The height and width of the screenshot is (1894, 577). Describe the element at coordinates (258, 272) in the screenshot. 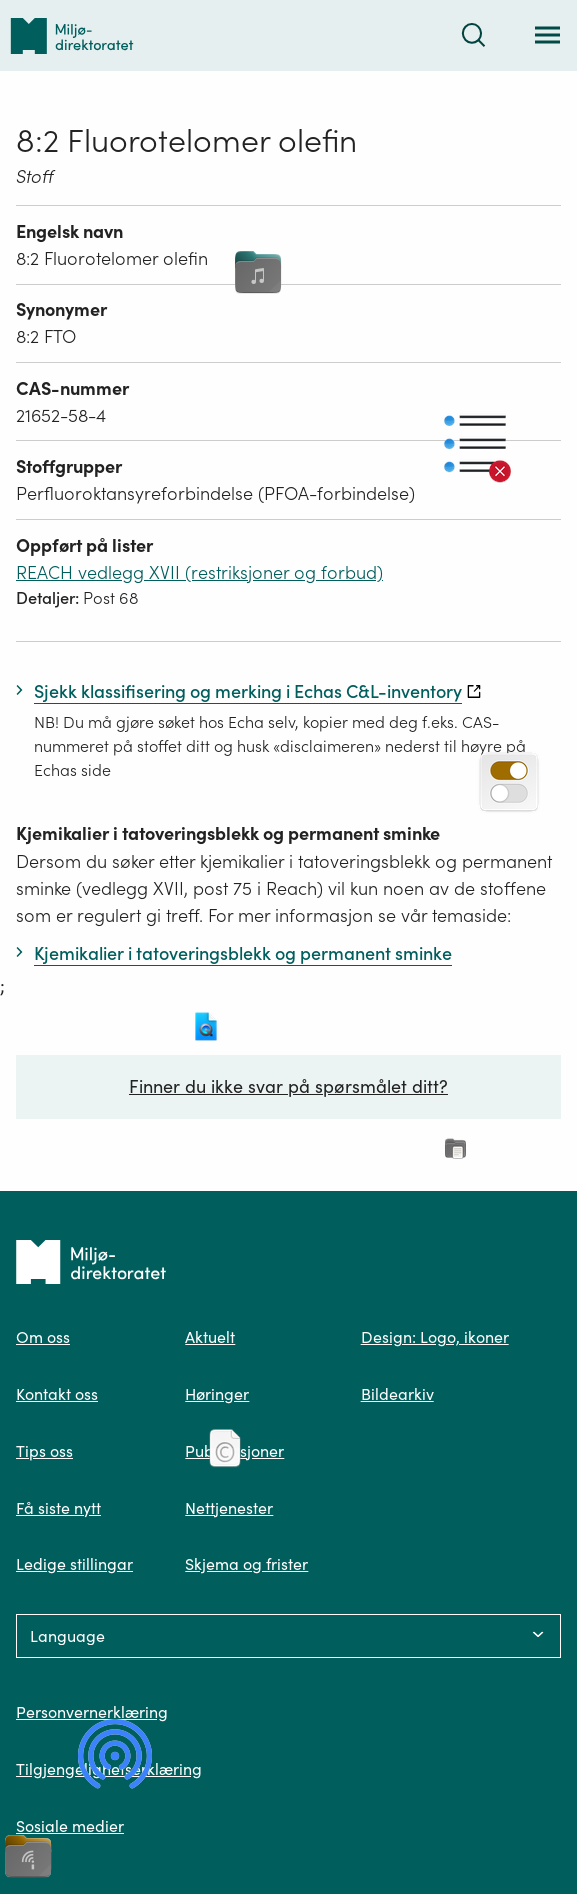

I see `open your music folder` at that location.